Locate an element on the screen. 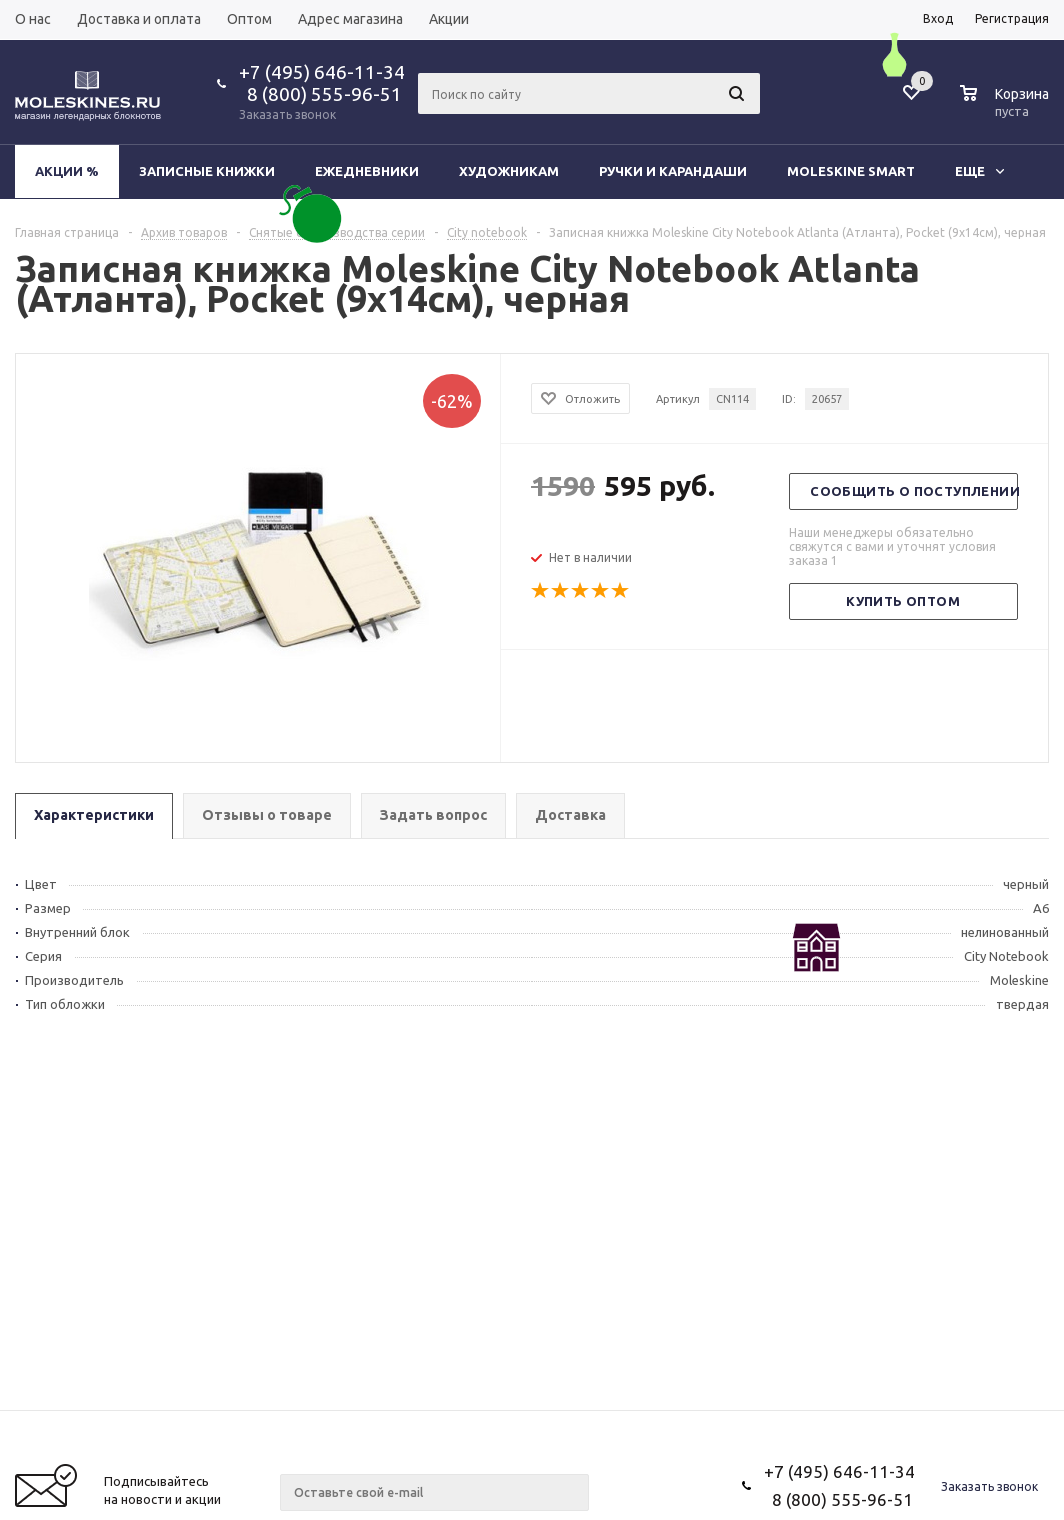 The height and width of the screenshot is (1520, 1064). an inactive or disarmed bomb item is located at coordinates (310, 213).